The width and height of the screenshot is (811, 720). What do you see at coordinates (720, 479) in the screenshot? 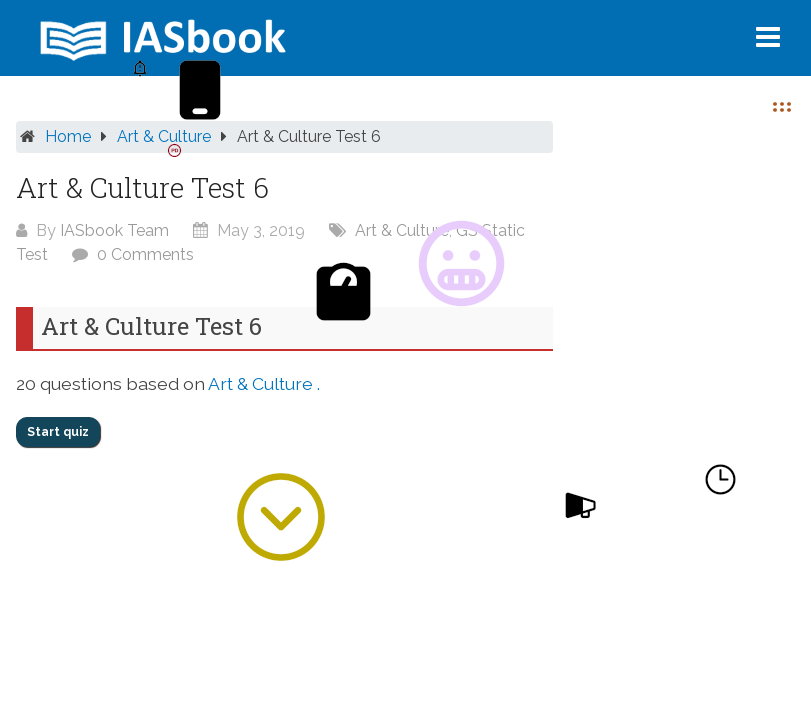
I see `view time or clock settings` at bounding box center [720, 479].